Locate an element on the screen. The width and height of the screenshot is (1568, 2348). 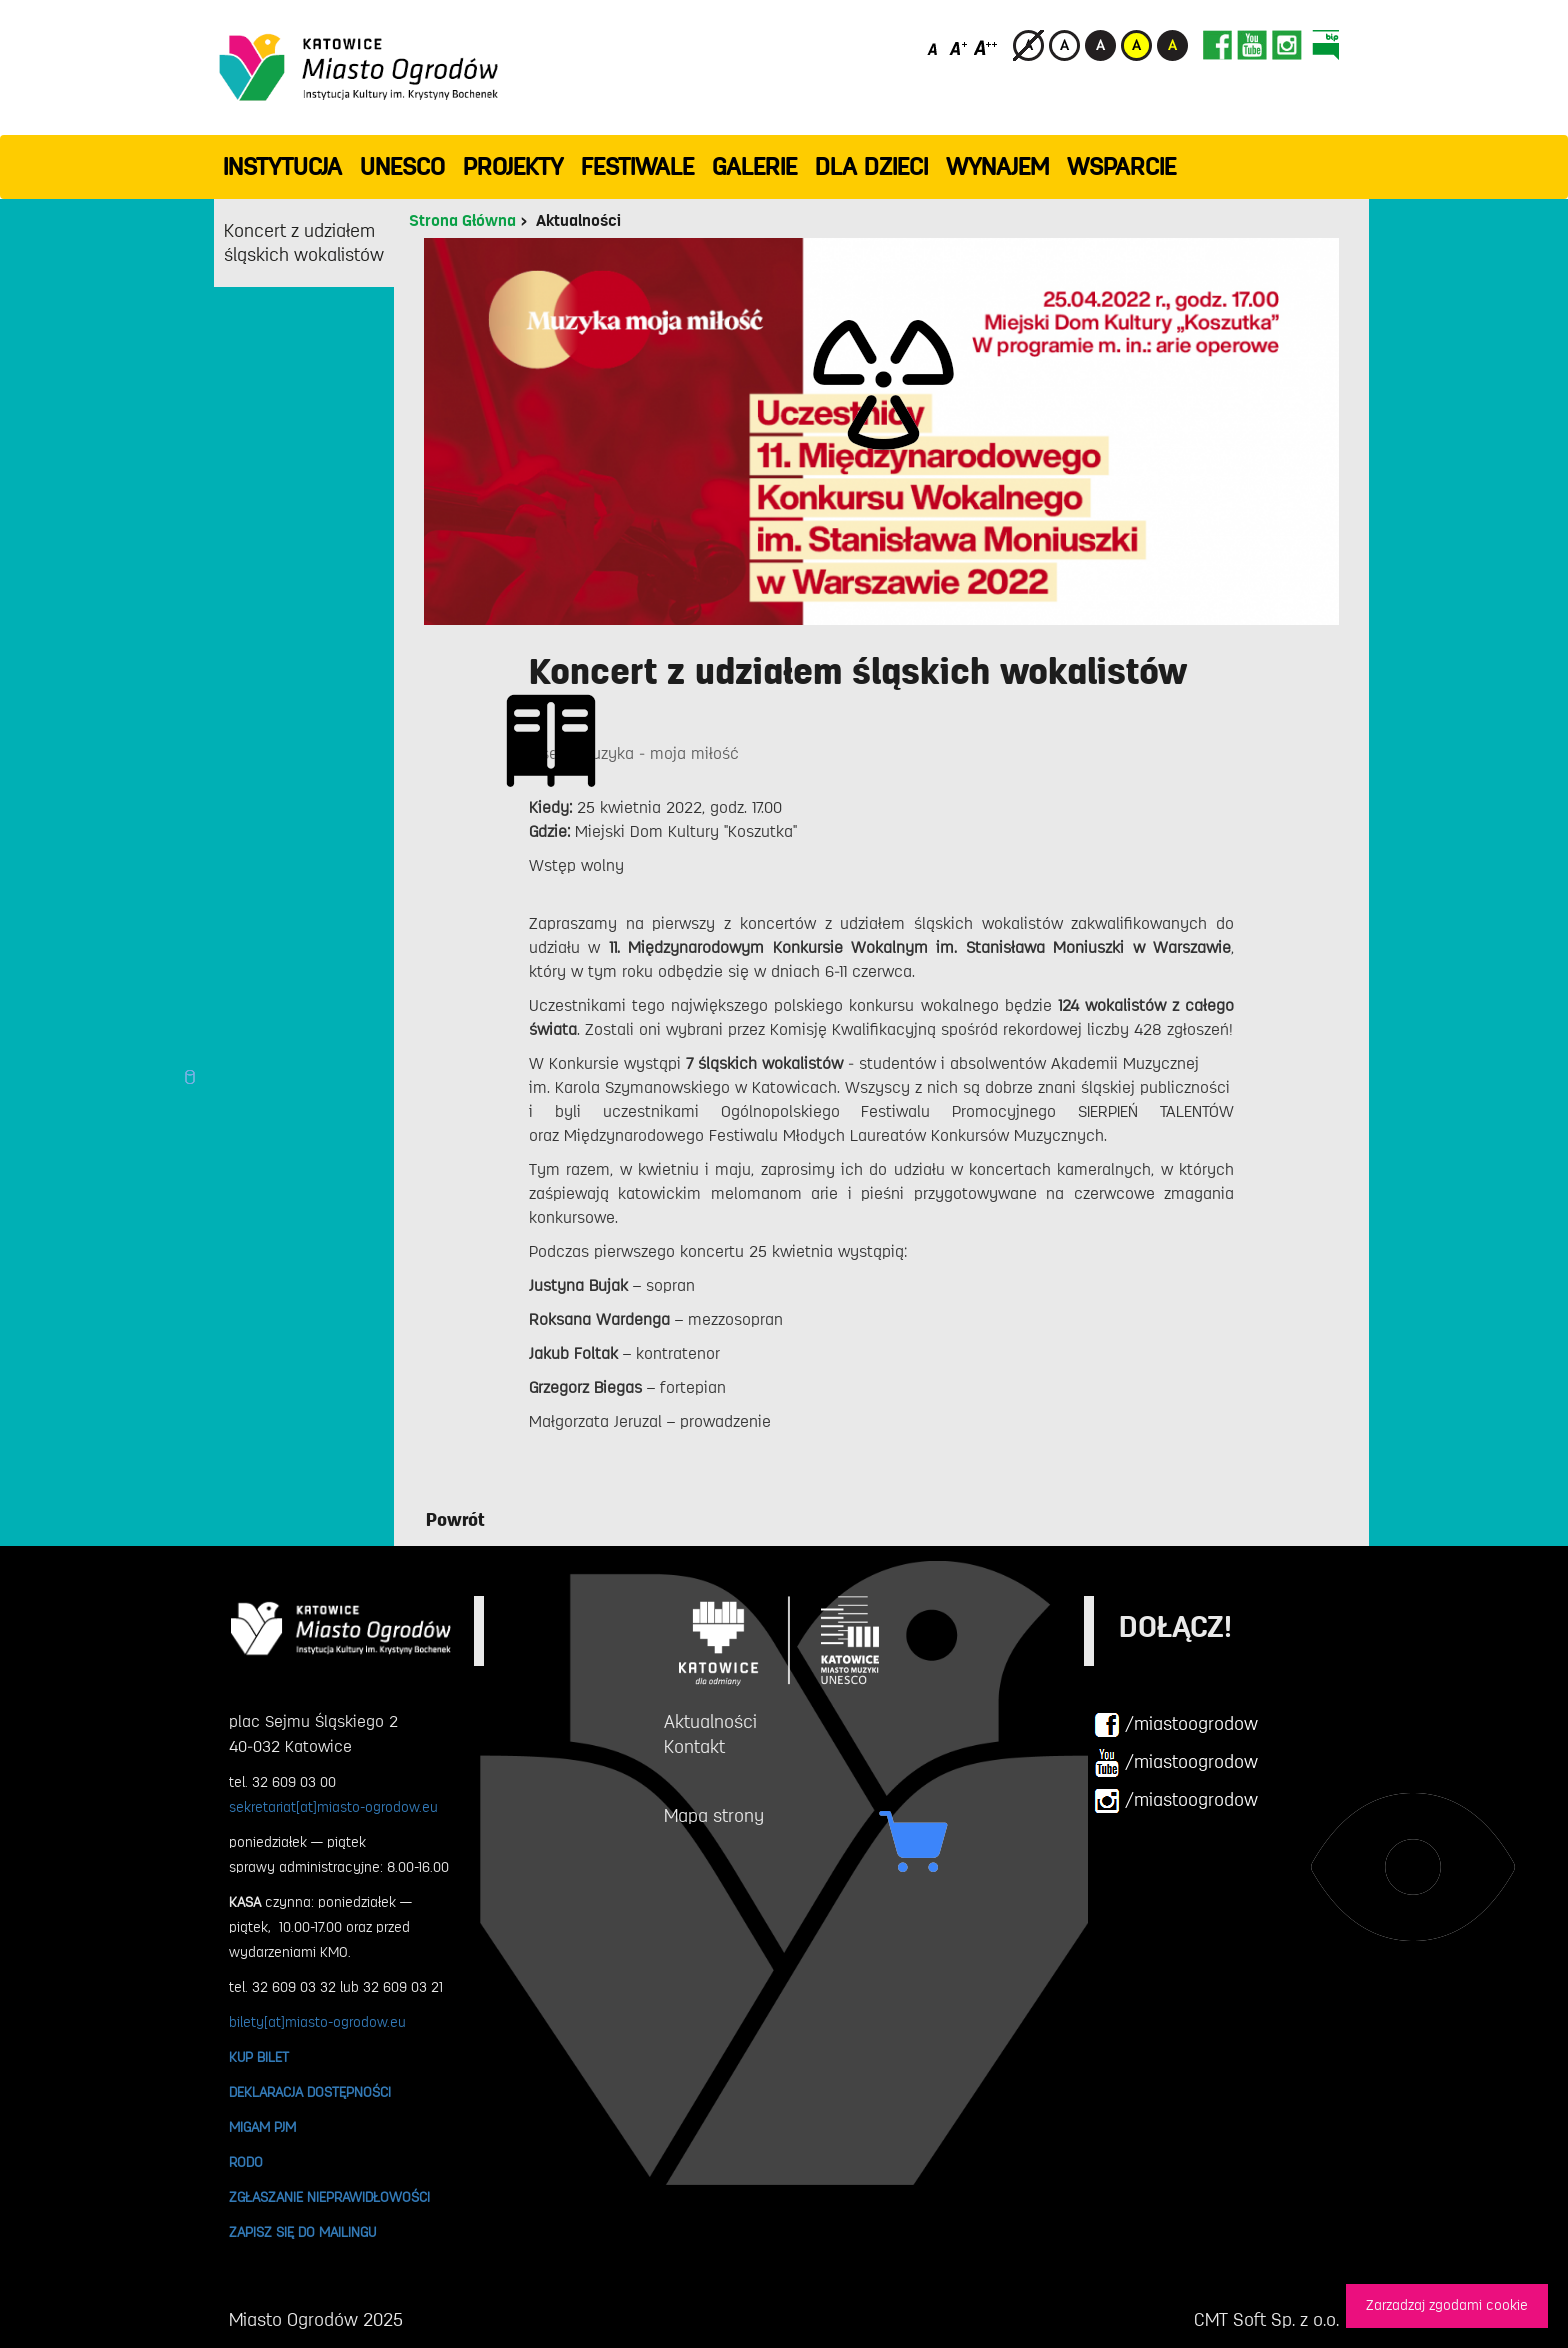
access storage lockers is located at coordinates (551, 739).